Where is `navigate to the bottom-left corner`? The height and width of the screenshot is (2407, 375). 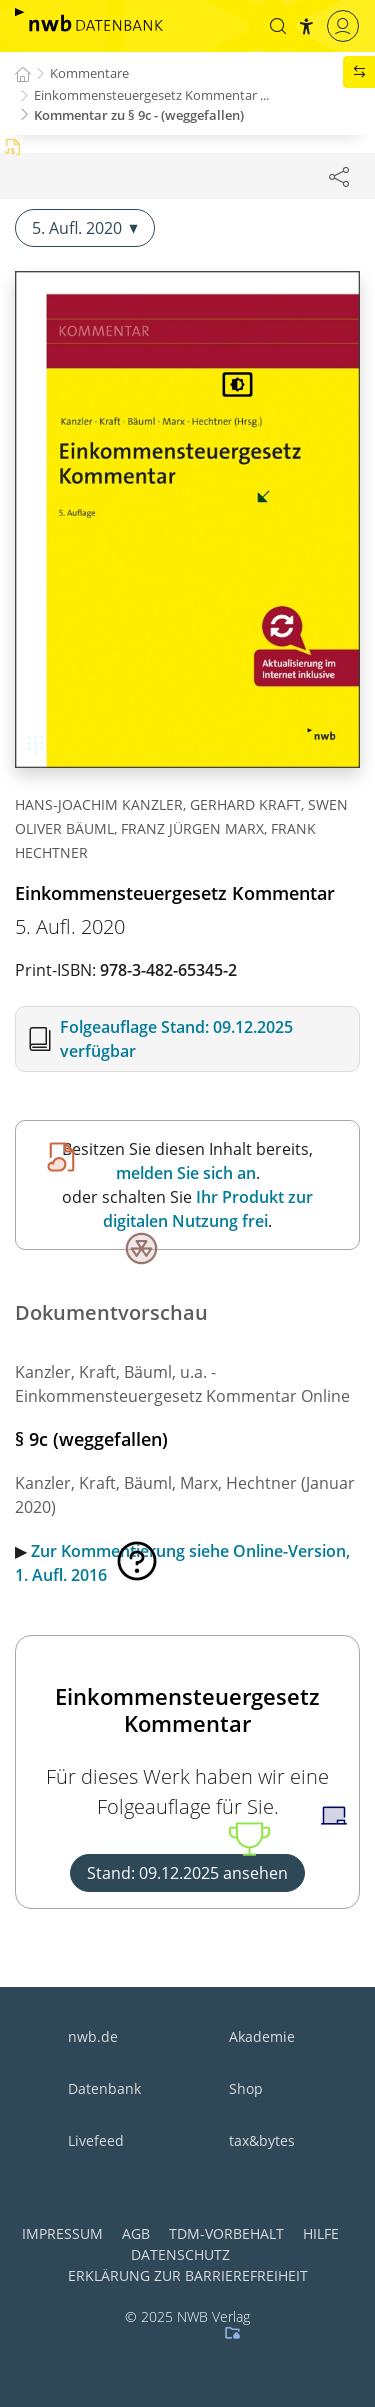 navigate to the bottom-left corner is located at coordinates (263, 496).